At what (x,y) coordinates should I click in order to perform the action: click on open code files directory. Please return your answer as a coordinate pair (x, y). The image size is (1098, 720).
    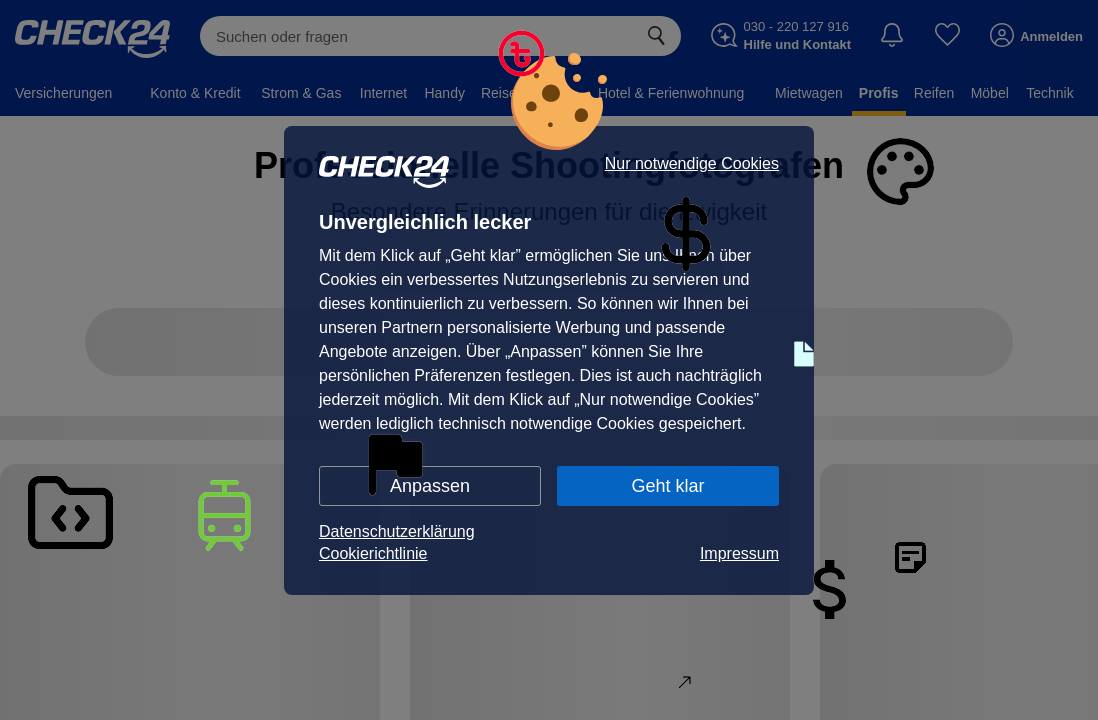
    Looking at the image, I should click on (70, 514).